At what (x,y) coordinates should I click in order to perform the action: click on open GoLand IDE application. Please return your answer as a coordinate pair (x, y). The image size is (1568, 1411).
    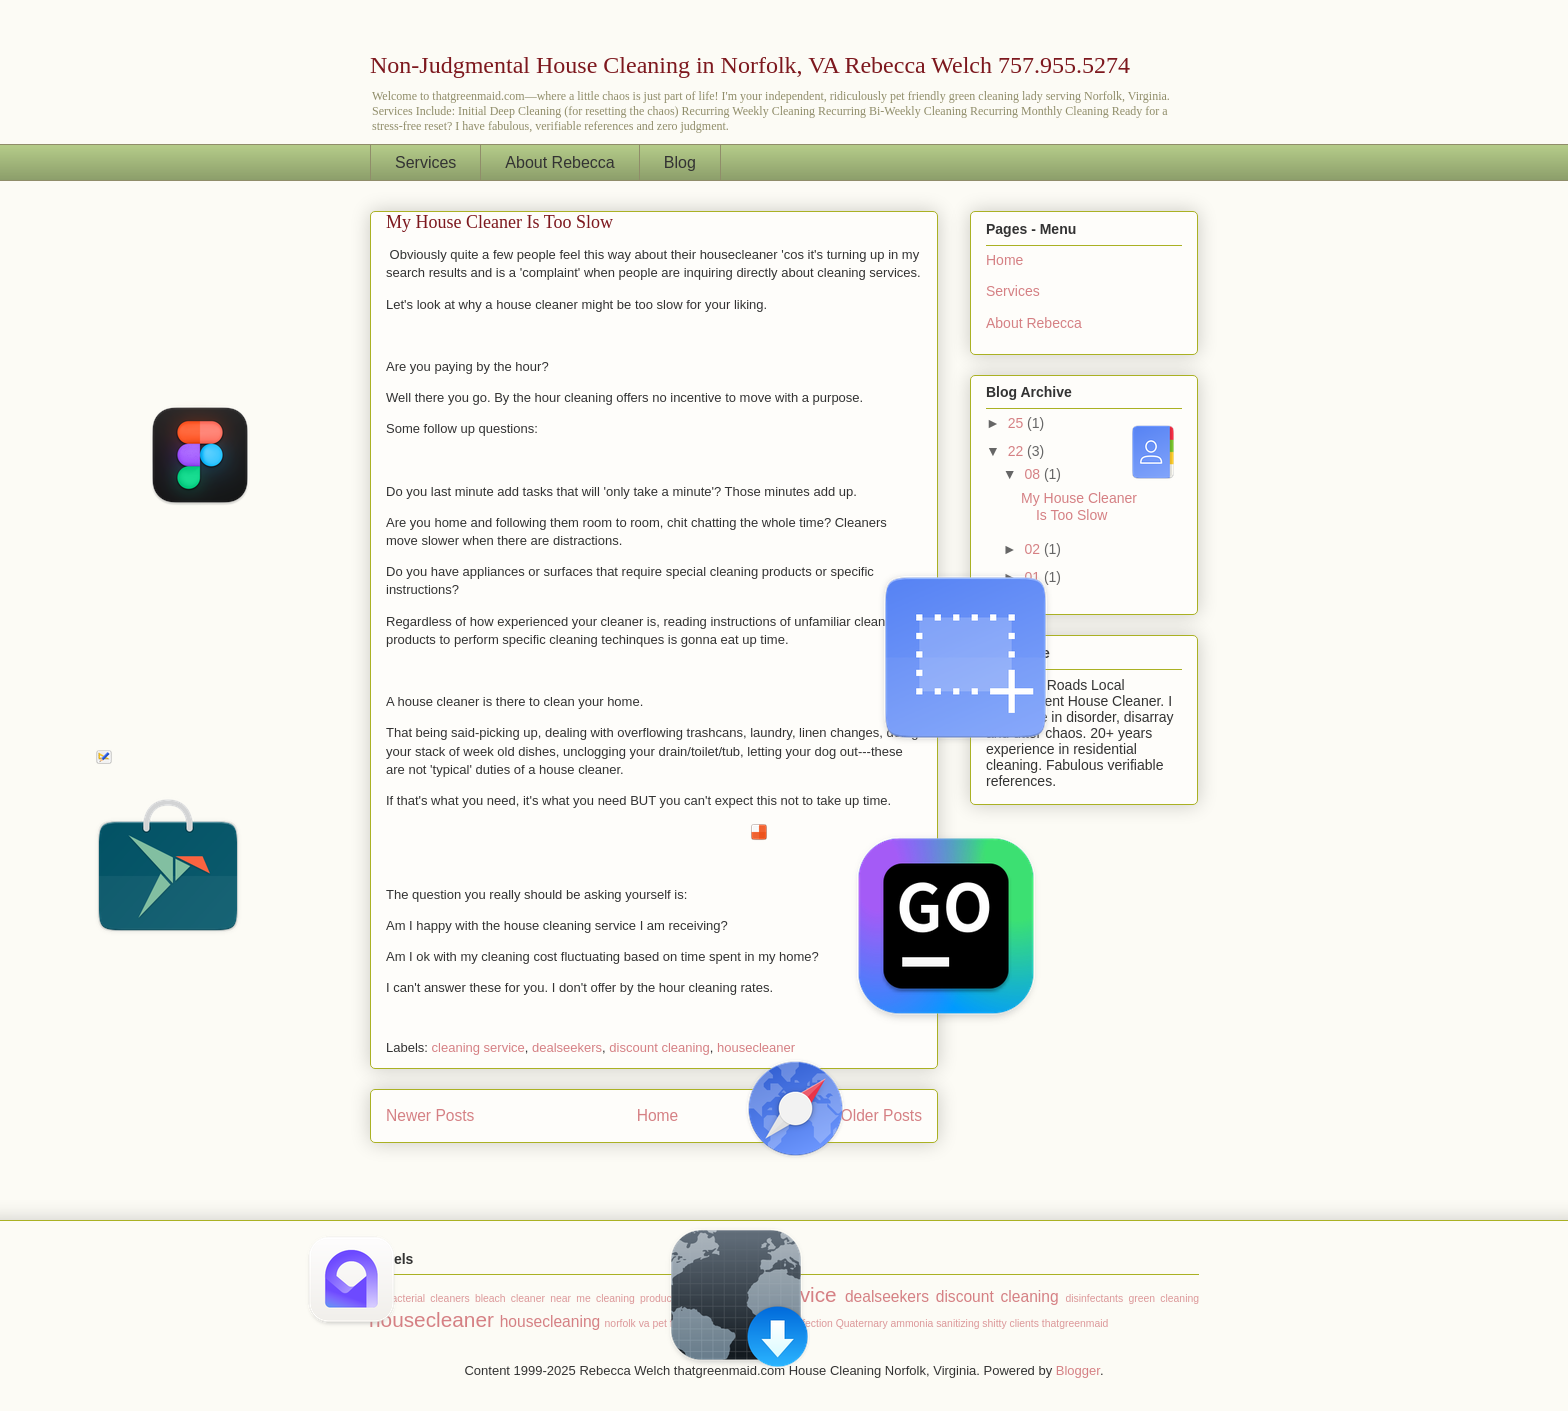
    Looking at the image, I should click on (946, 926).